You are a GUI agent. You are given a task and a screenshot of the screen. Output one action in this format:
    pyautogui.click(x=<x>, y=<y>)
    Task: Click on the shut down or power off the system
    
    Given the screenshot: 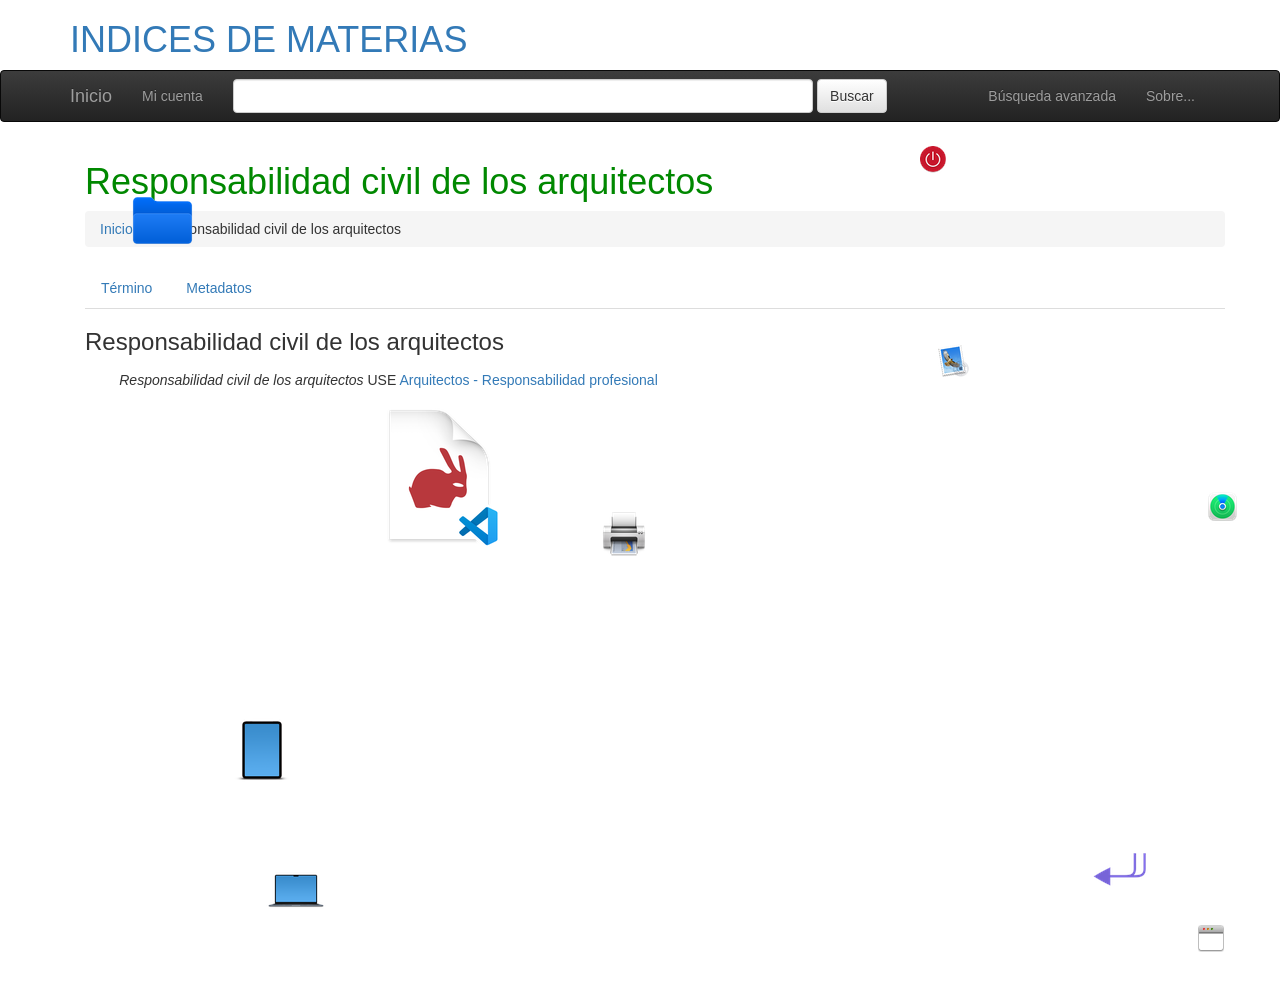 What is the action you would take?
    pyautogui.click(x=933, y=159)
    